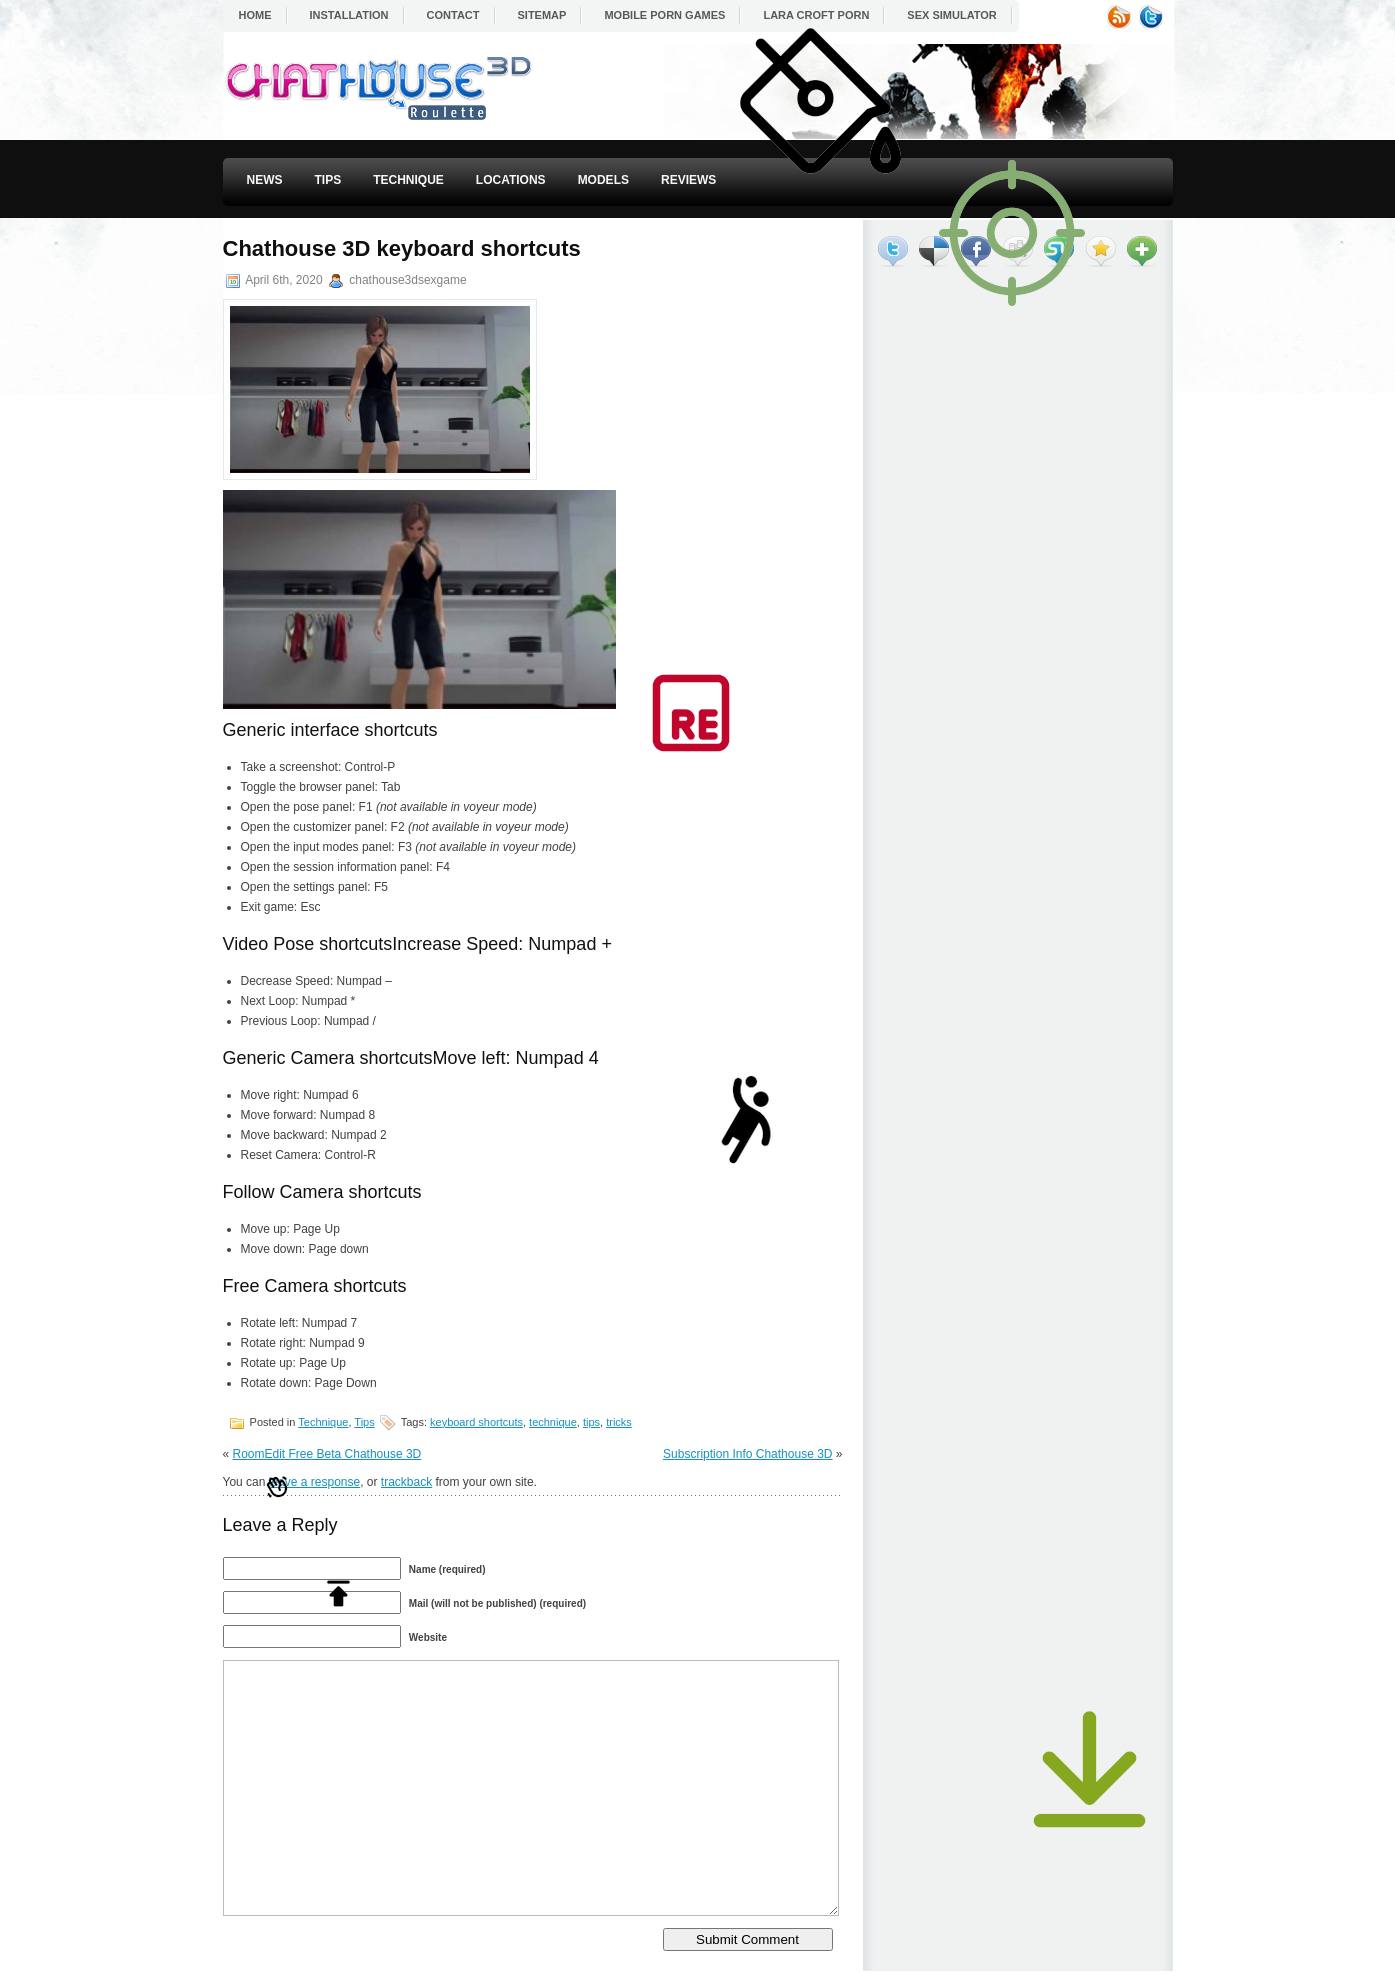  What do you see at coordinates (277, 1487) in the screenshot?
I see `send a greeting or wave to someone` at bounding box center [277, 1487].